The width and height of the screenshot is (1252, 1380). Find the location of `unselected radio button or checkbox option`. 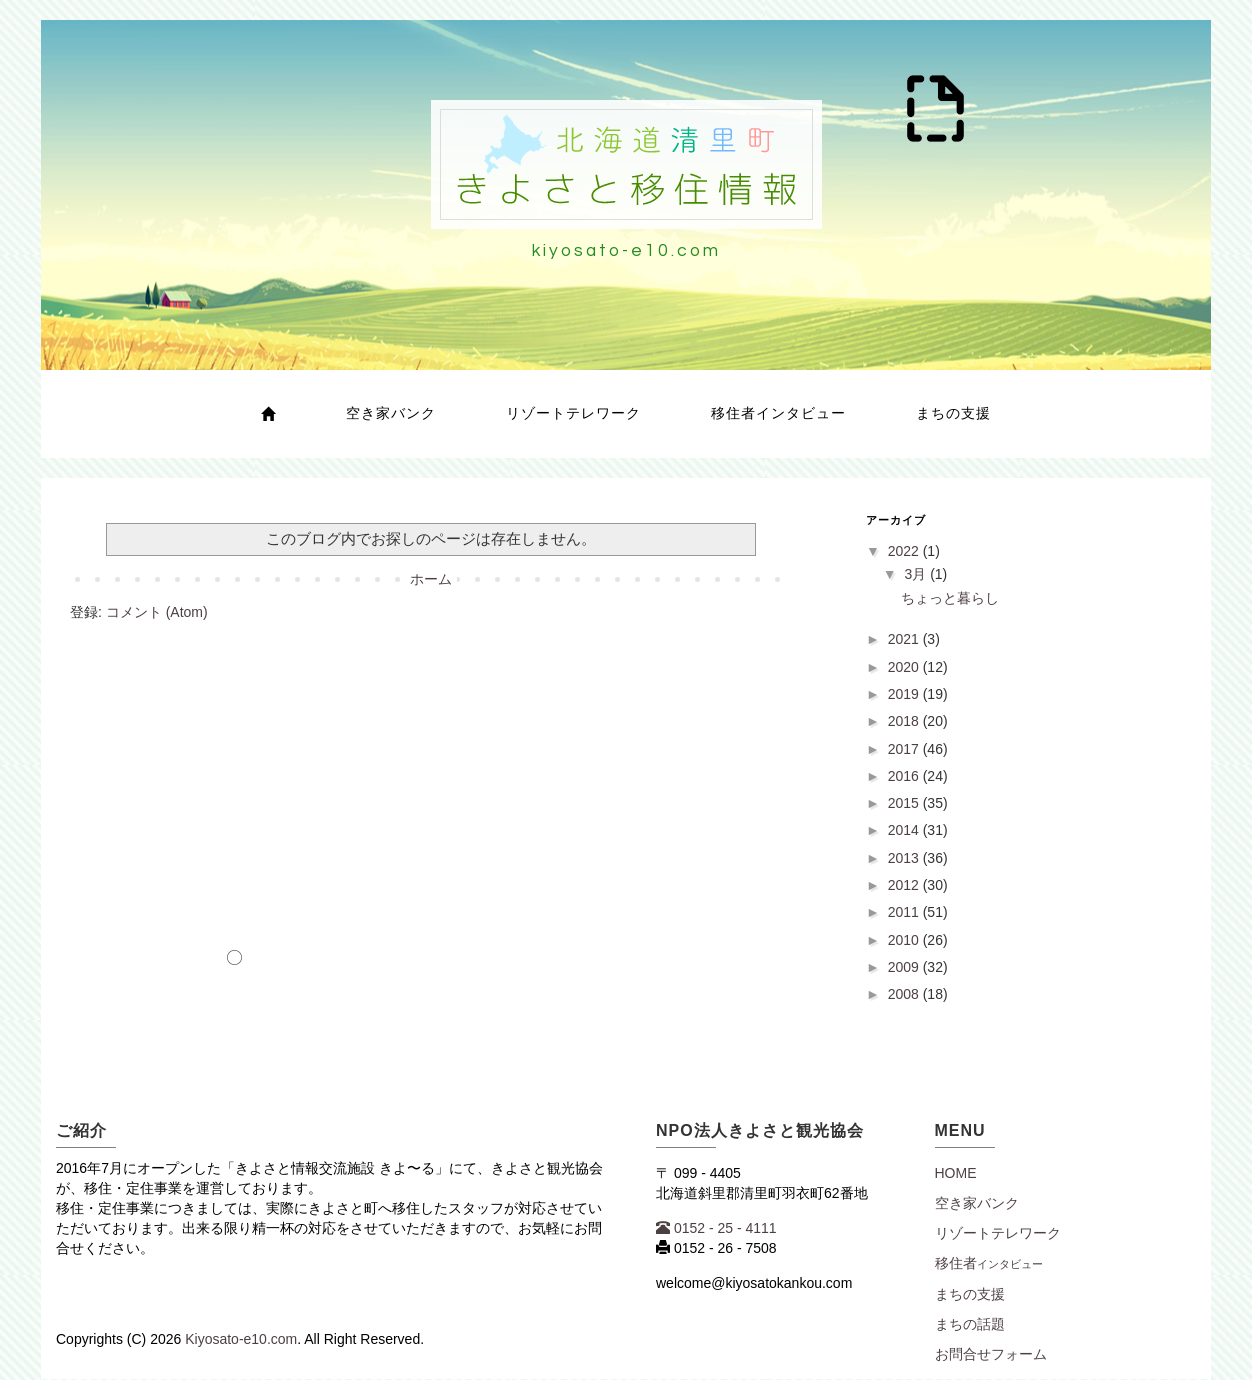

unselected radio button or checkbox option is located at coordinates (234, 957).